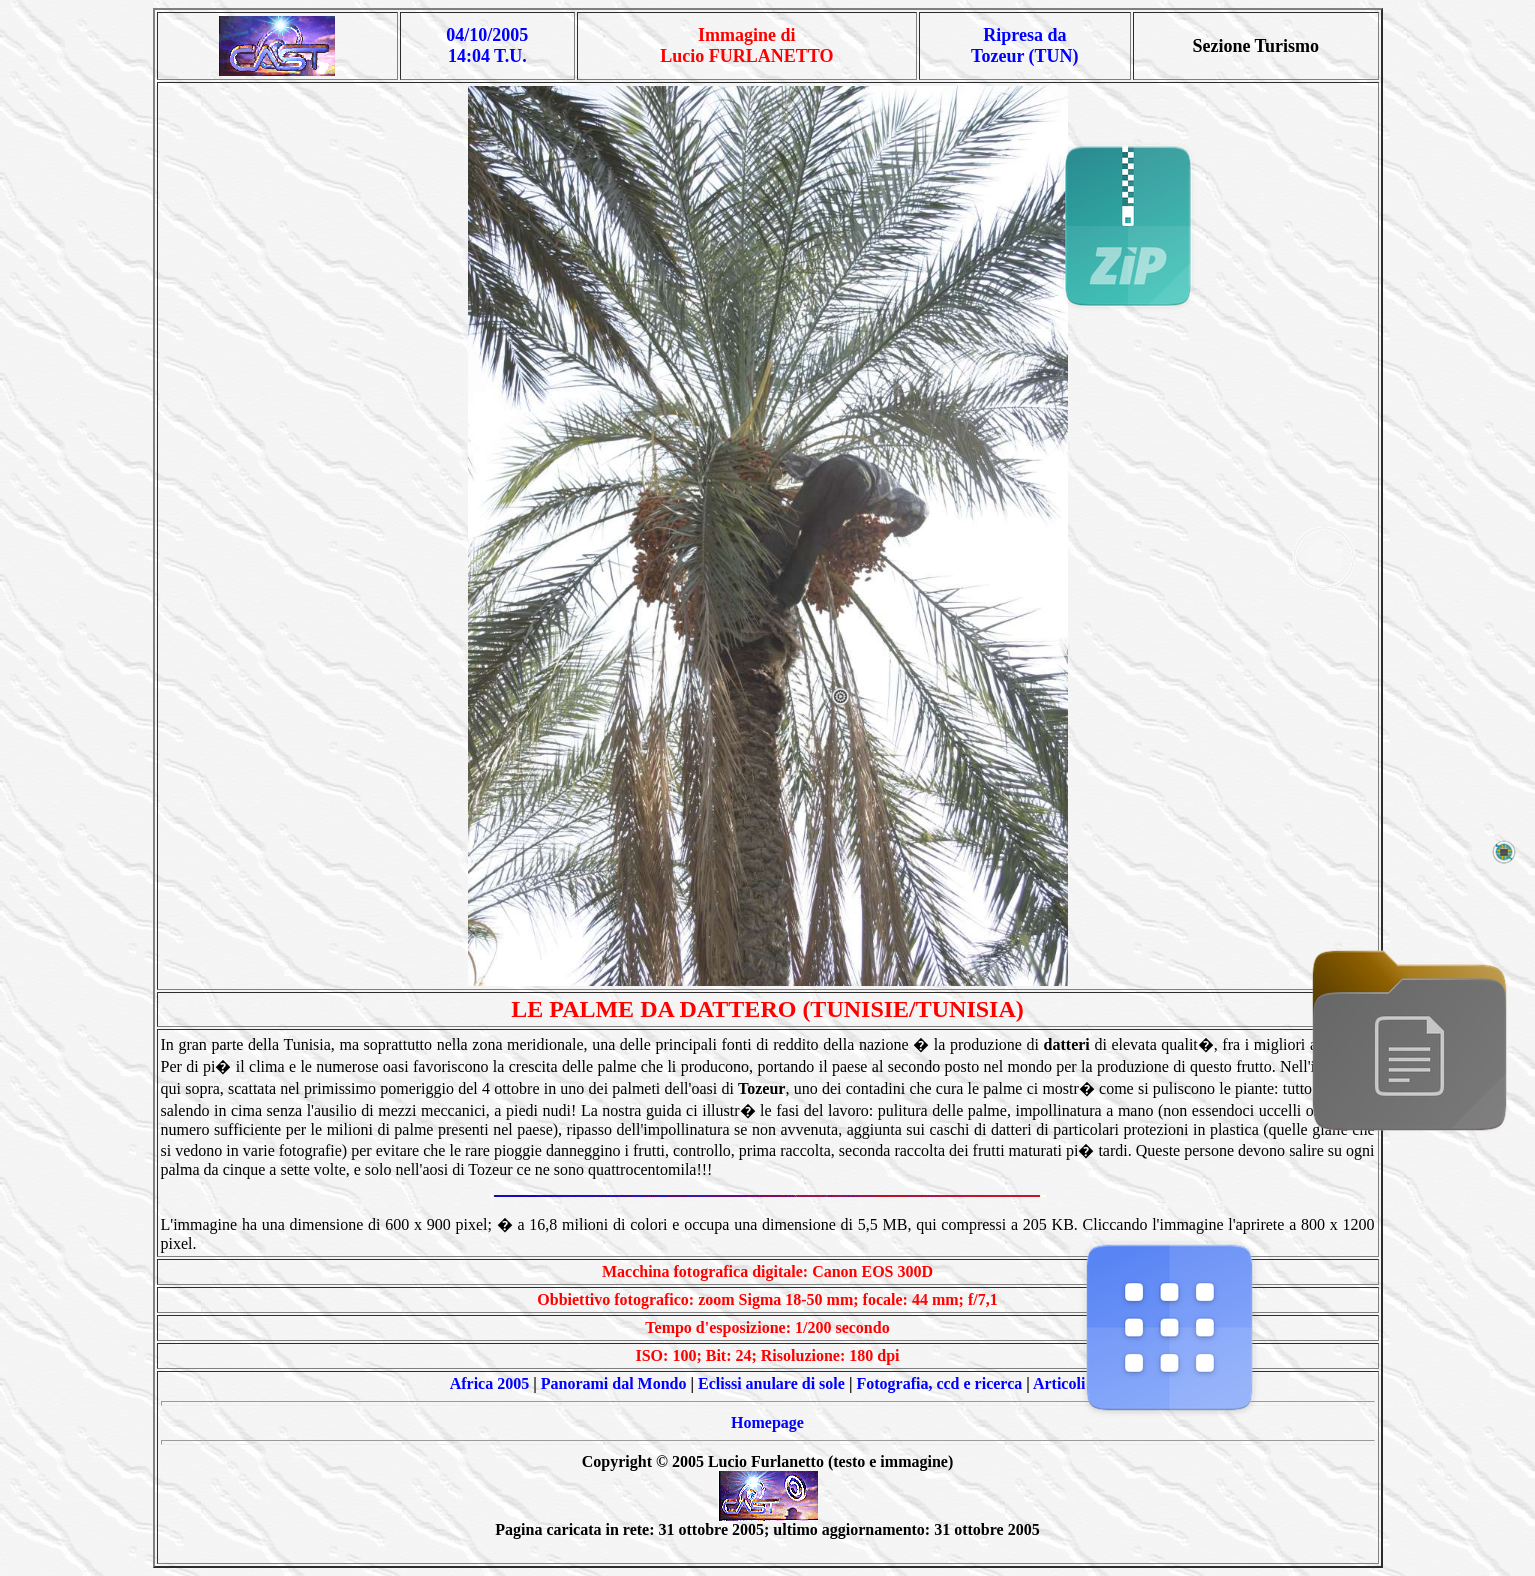 The height and width of the screenshot is (1576, 1535). What do you see at coordinates (1324, 558) in the screenshot?
I see `indicates a paused or inactive download/upload process` at bounding box center [1324, 558].